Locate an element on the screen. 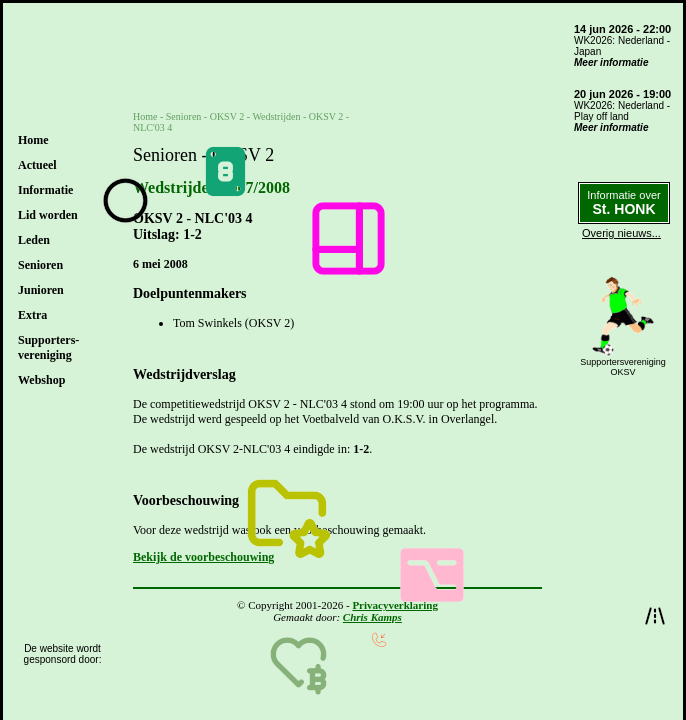 Image resolution: width=686 pixels, height=720 pixels. keyboard option/alt key symbol is located at coordinates (432, 575).